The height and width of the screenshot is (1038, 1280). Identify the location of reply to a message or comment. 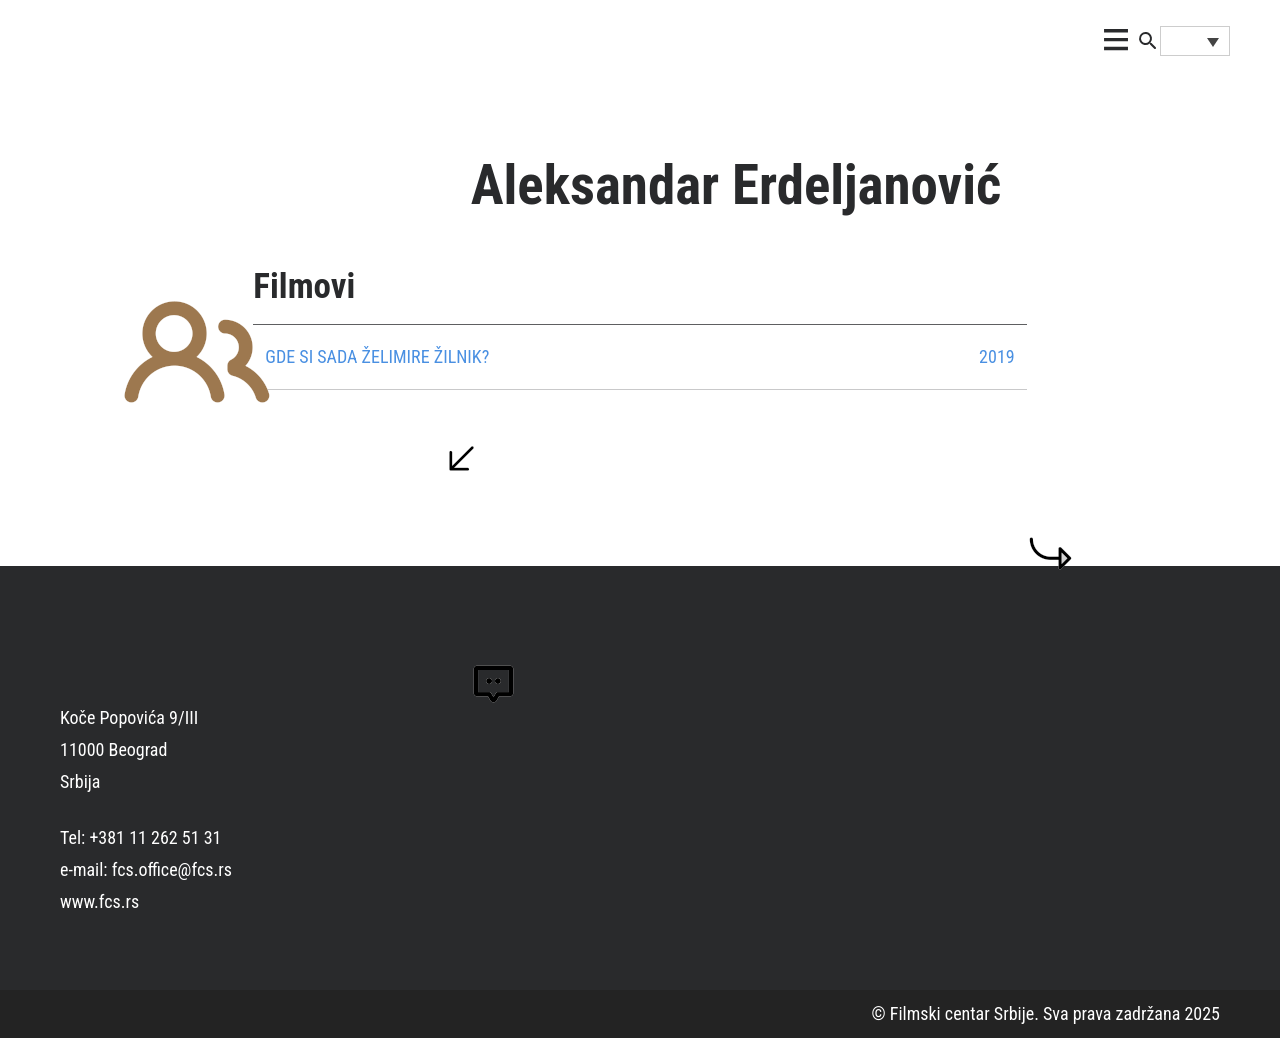
(1050, 553).